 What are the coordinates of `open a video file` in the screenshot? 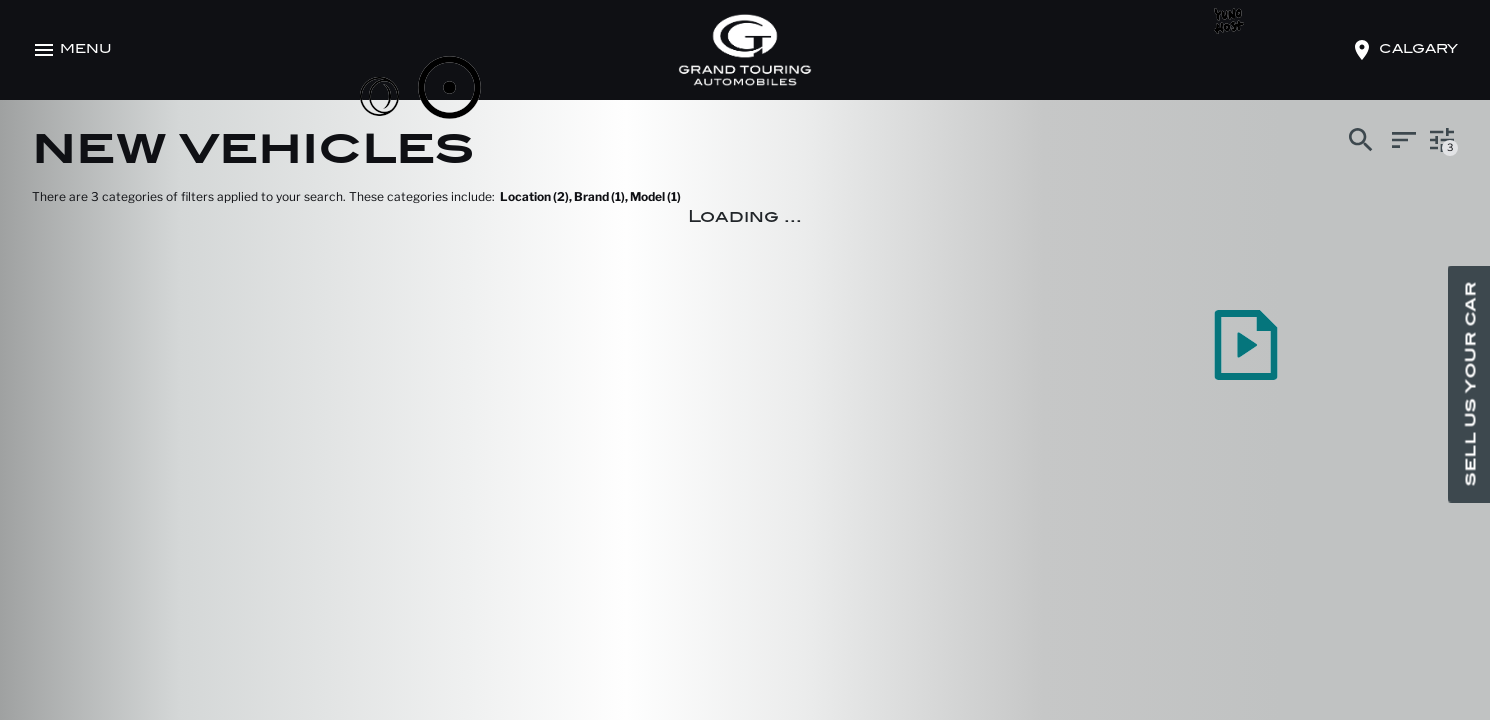 It's located at (1246, 345).